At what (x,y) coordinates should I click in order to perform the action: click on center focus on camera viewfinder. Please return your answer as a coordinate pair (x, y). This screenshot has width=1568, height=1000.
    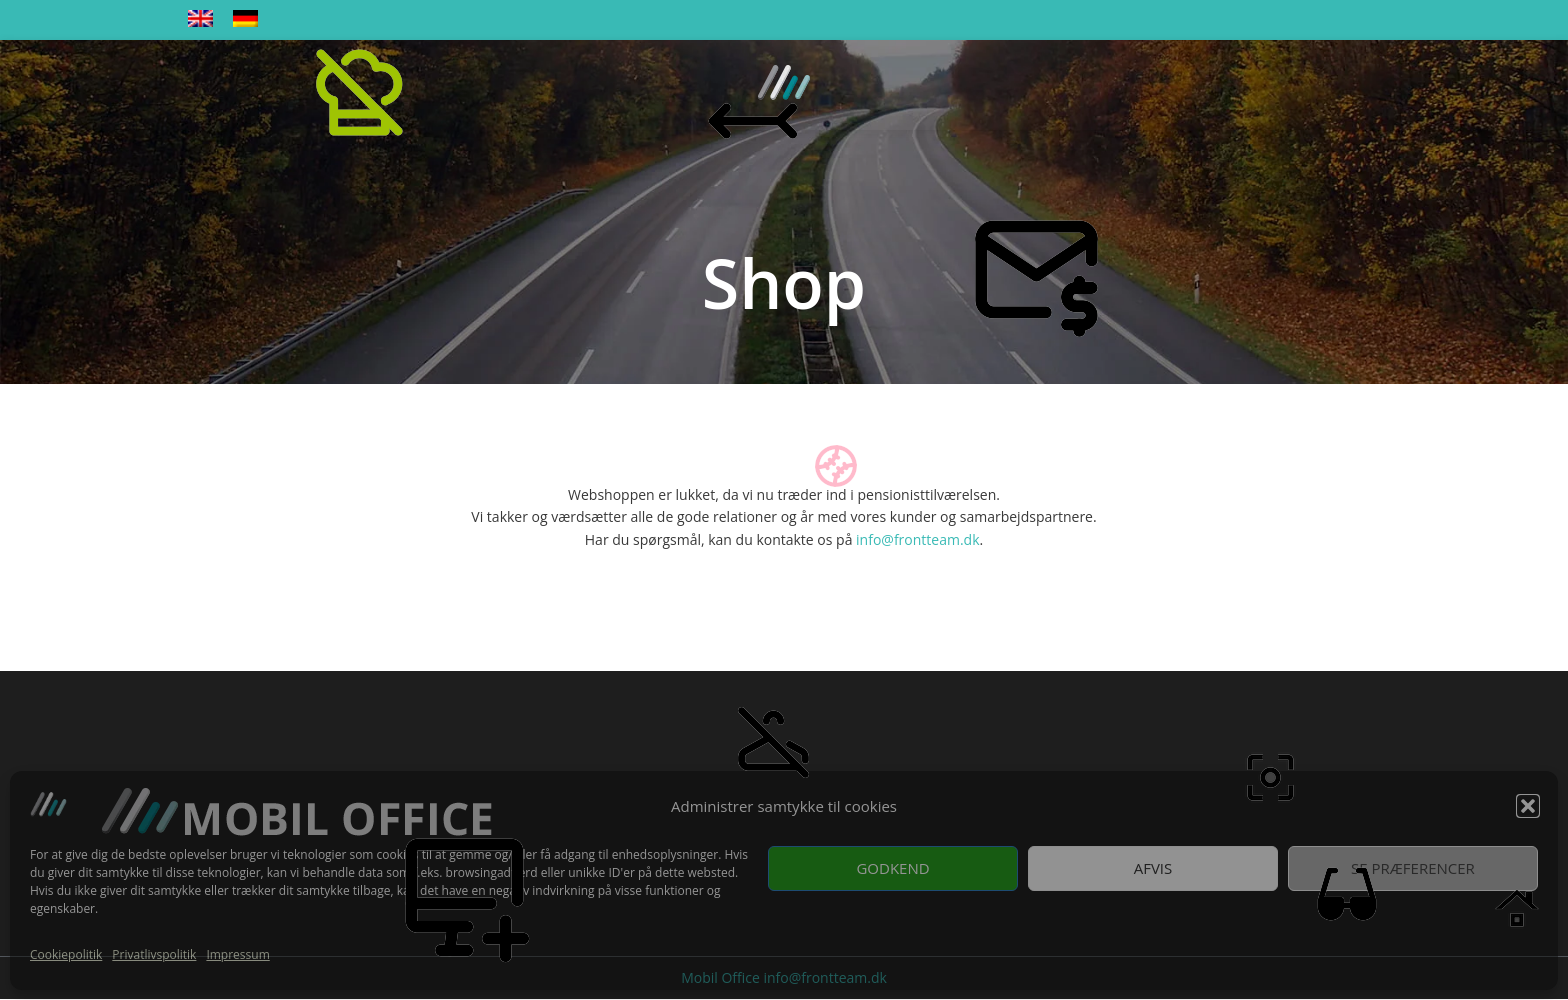
    Looking at the image, I should click on (1270, 777).